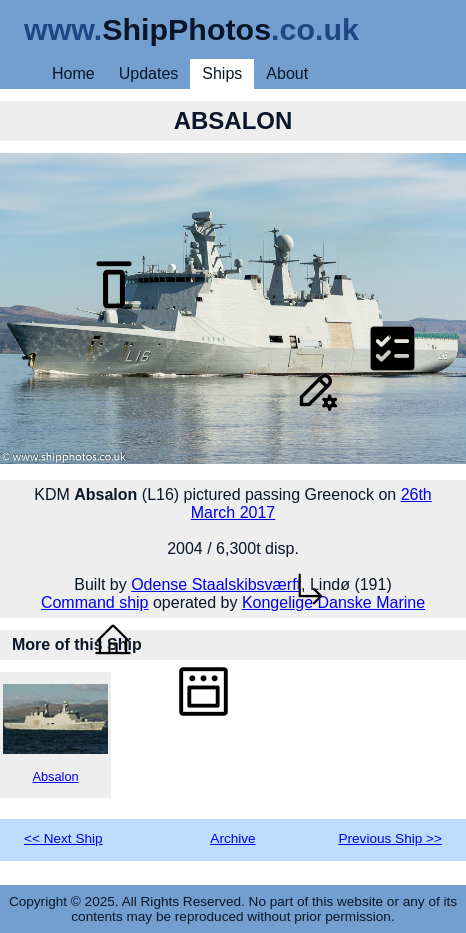 Image resolution: width=466 pixels, height=933 pixels. I want to click on edit settings or preferences, so click(316, 389).